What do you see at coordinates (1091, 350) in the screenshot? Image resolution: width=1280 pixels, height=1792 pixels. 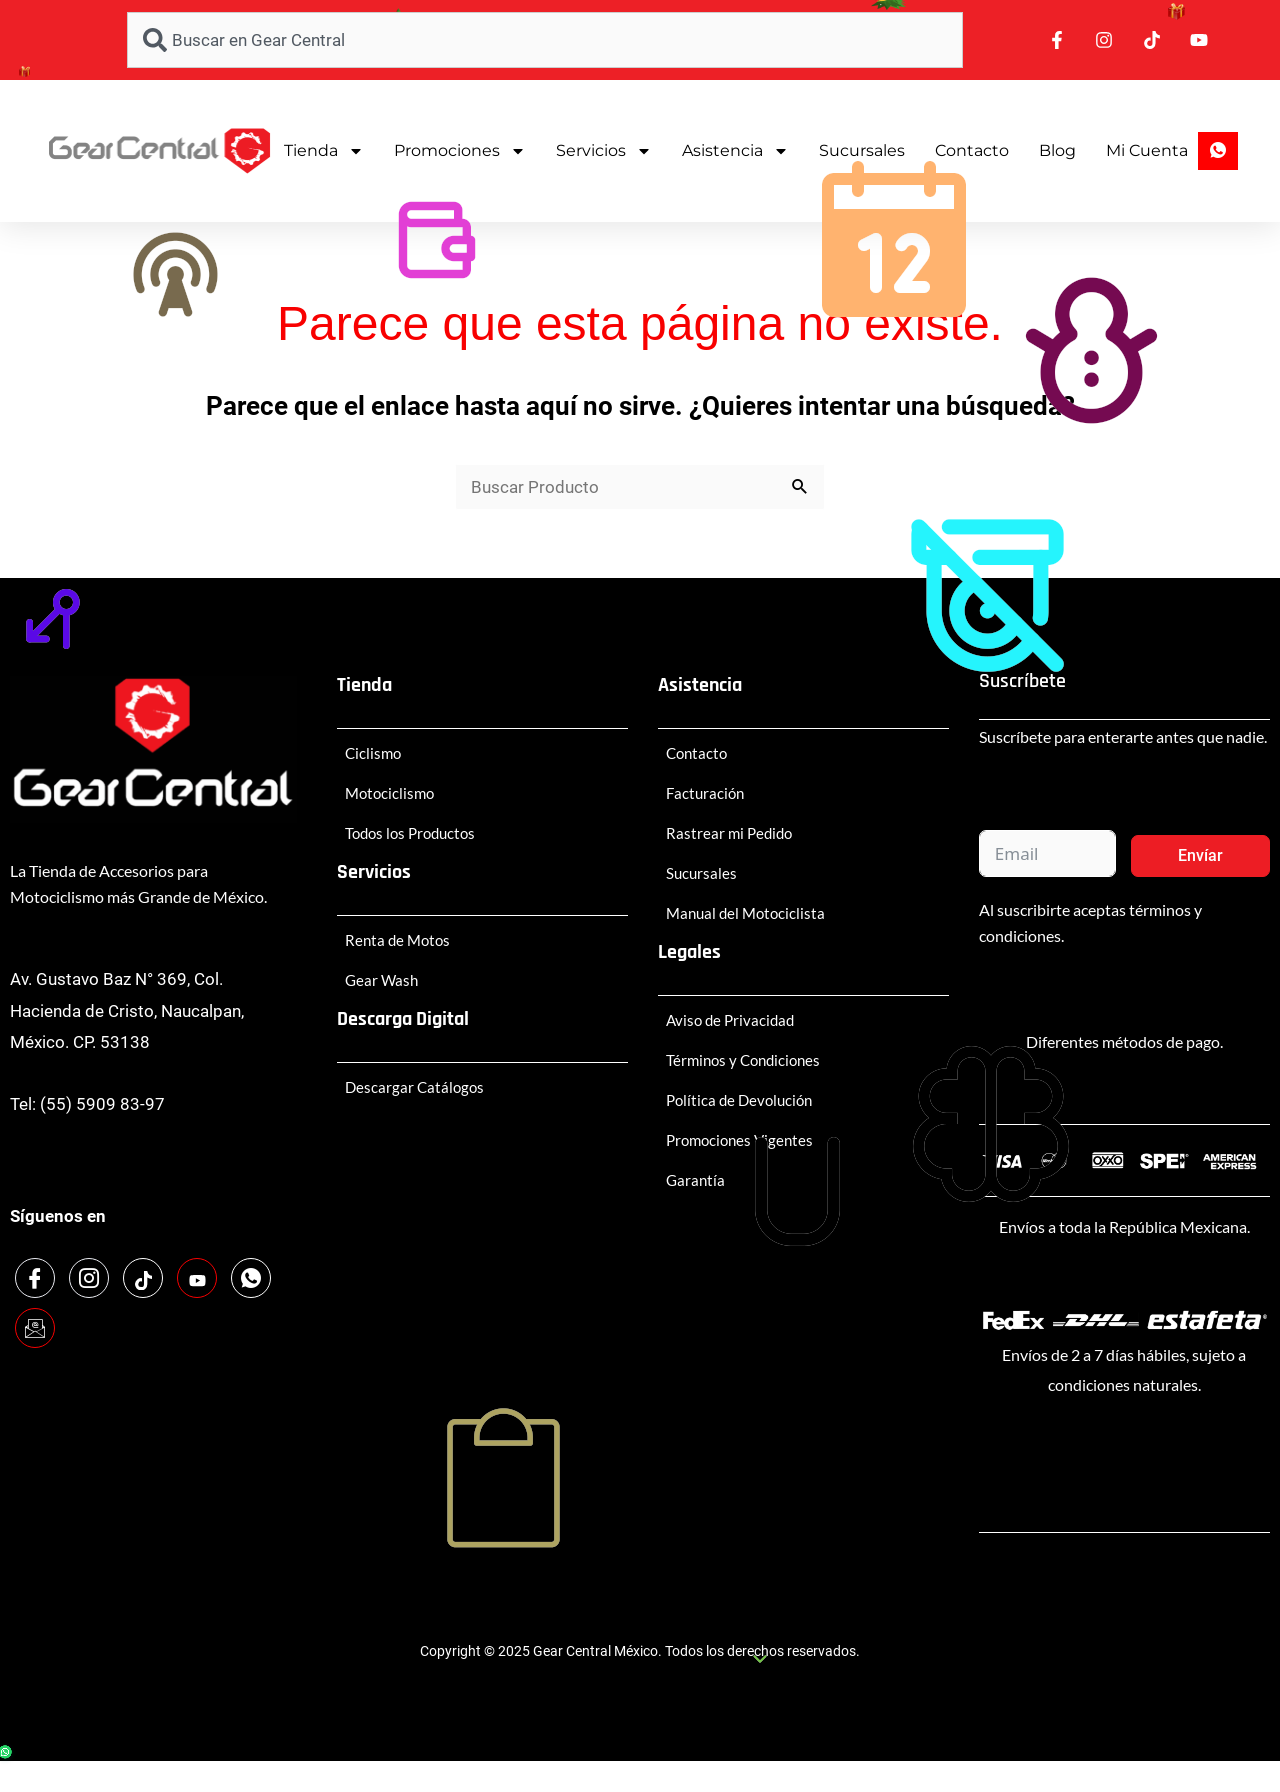 I see `indicates winter or cold weather conditions` at bounding box center [1091, 350].